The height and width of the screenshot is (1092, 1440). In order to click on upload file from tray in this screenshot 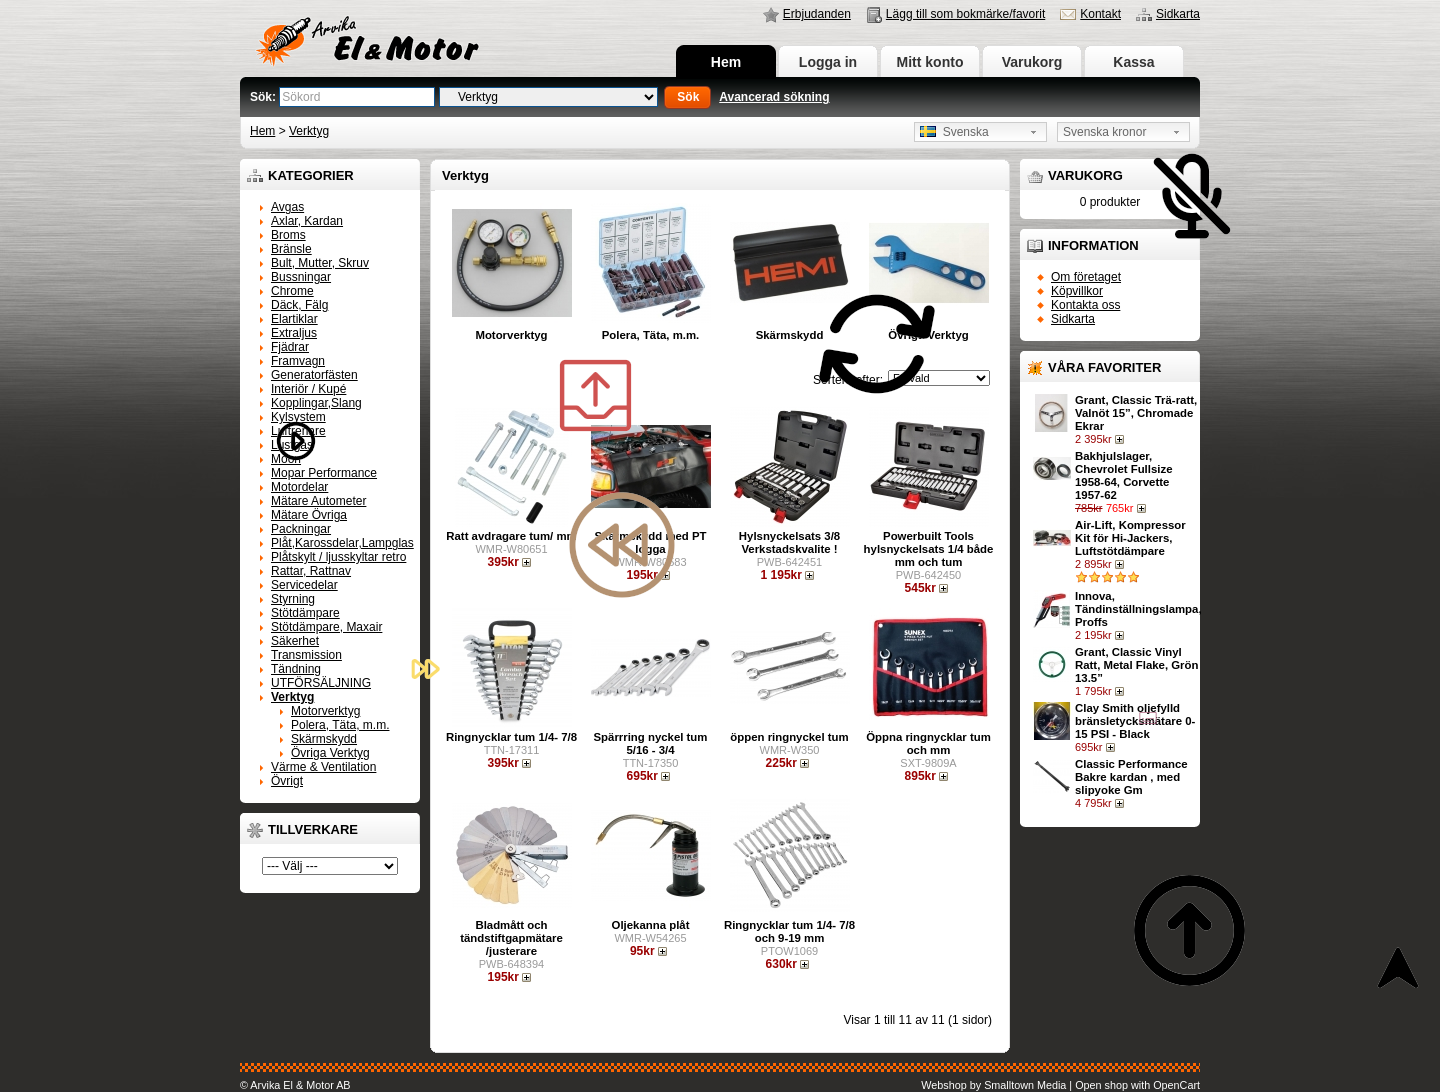, I will do `click(595, 395)`.